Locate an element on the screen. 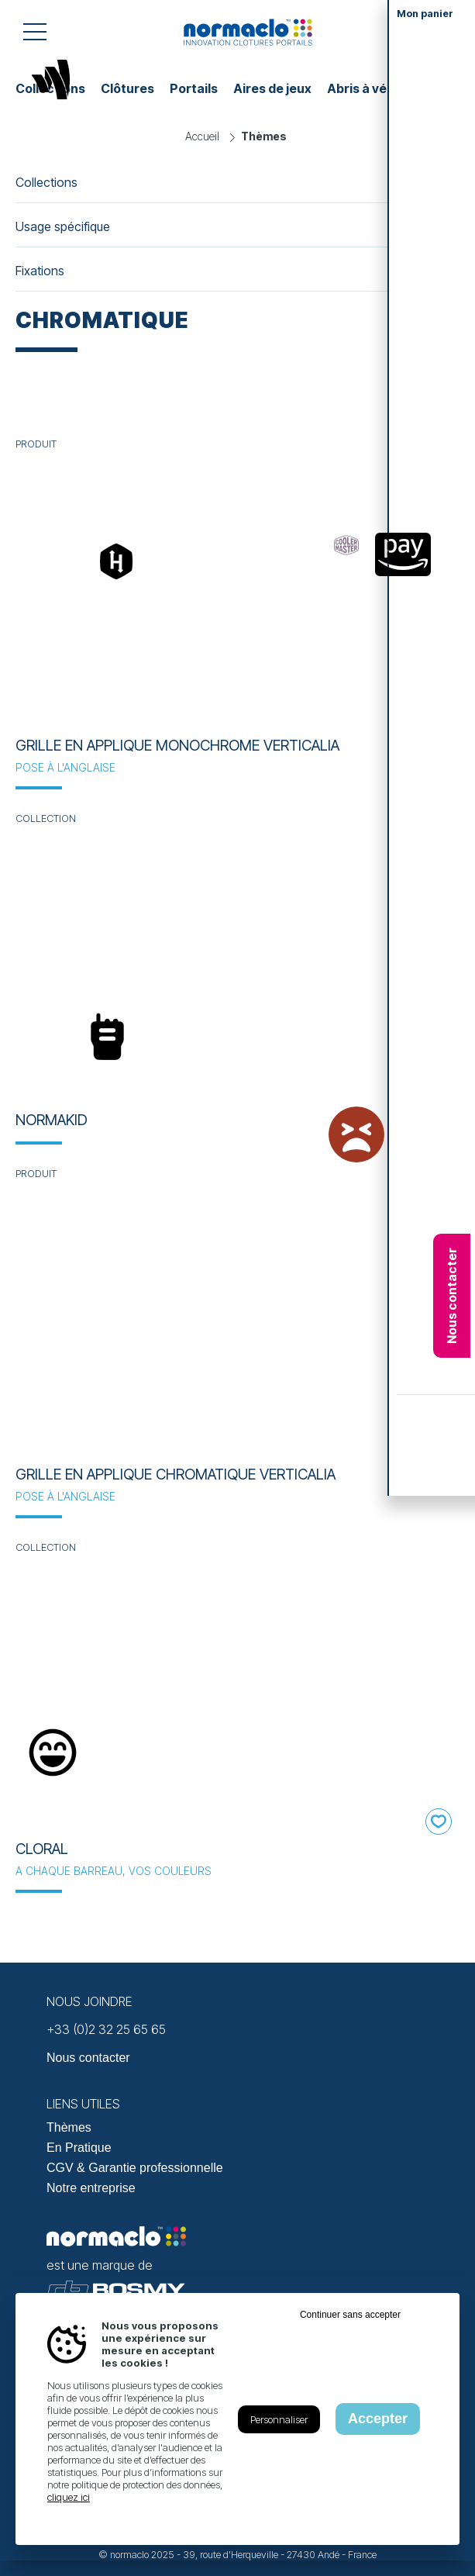 Image resolution: width=475 pixels, height=2576 pixels. access google wallet for payments is located at coordinates (50, 79).